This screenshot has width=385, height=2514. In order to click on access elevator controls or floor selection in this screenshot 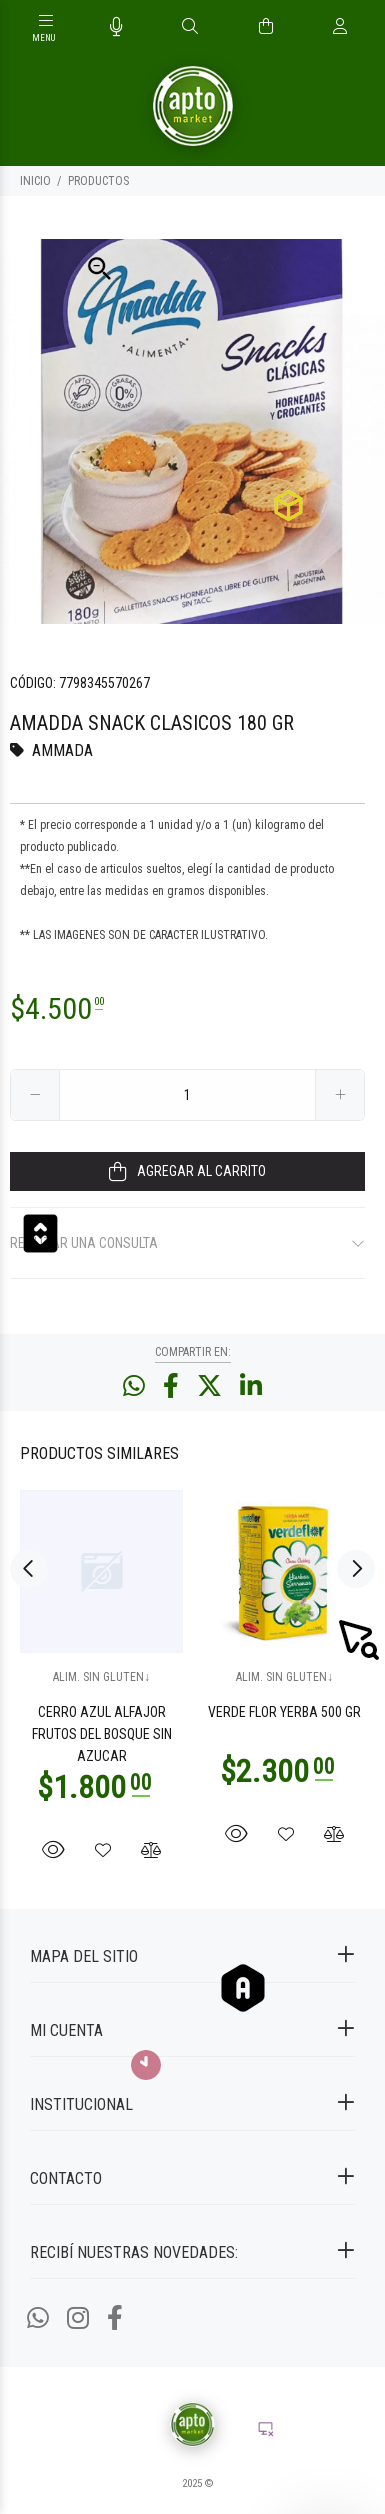, I will do `click(40, 1233)`.